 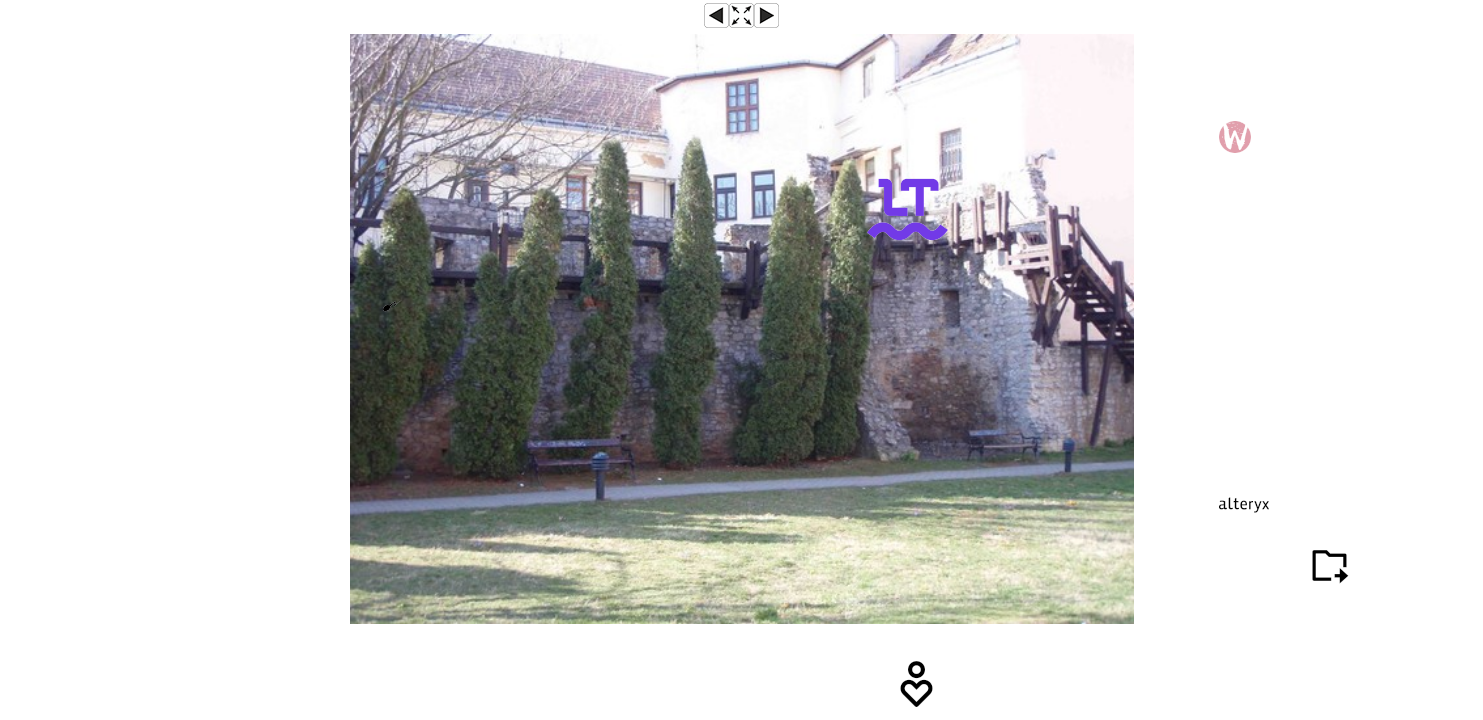 What do you see at coordinates (1329, 565) in the screenshot?
I see `share a folder with others` at bounding box center [1329, 565].